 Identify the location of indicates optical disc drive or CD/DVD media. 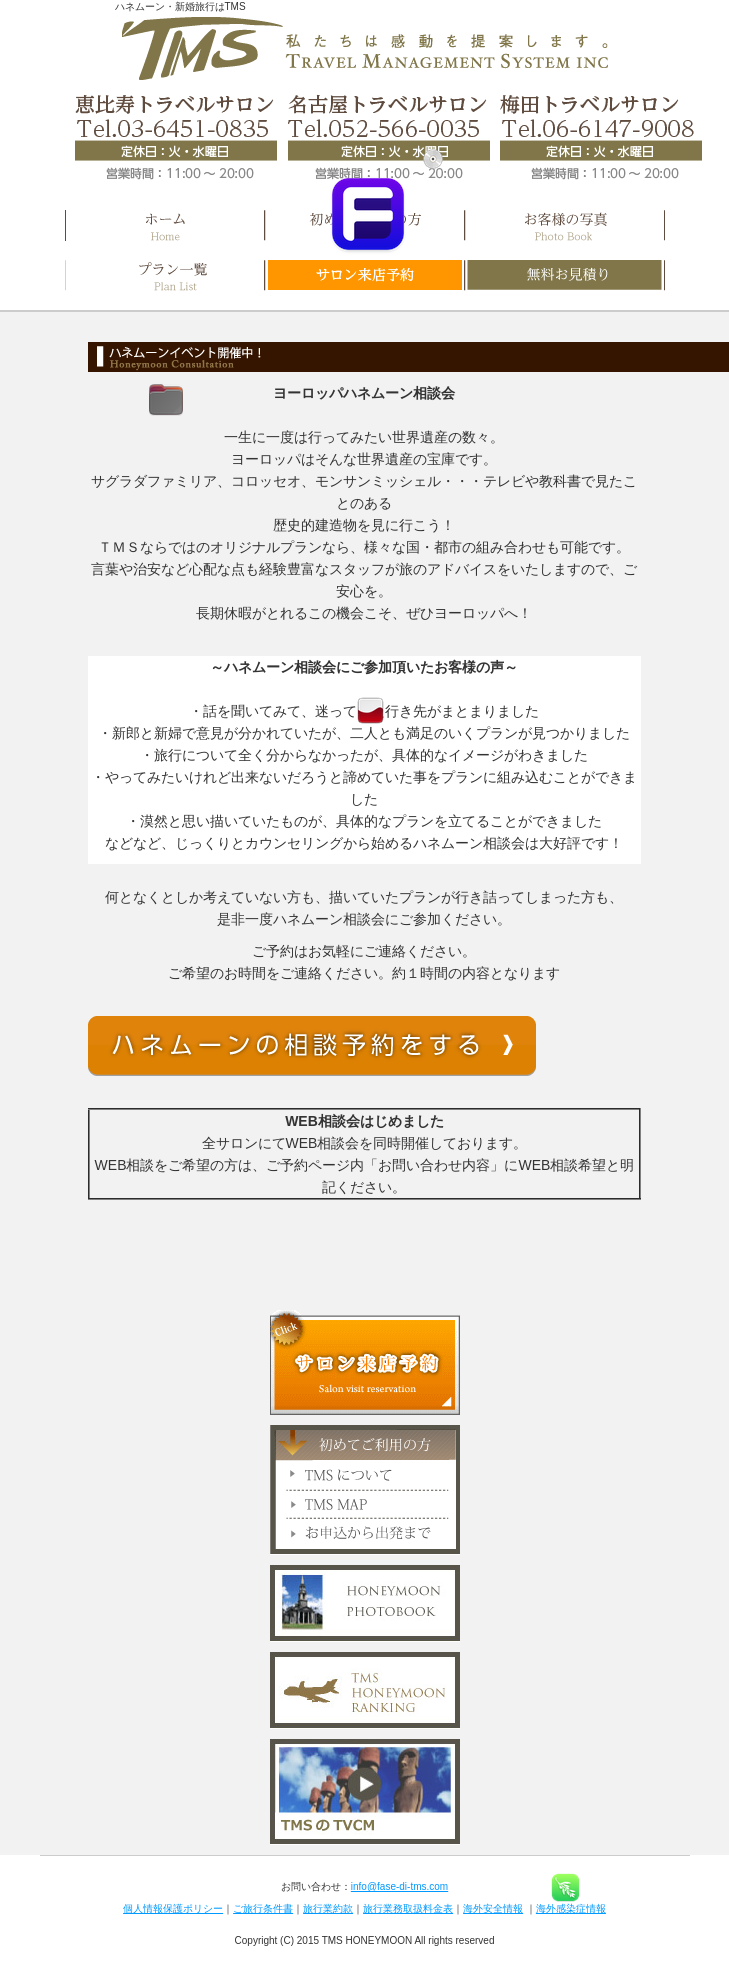
(433, 159).